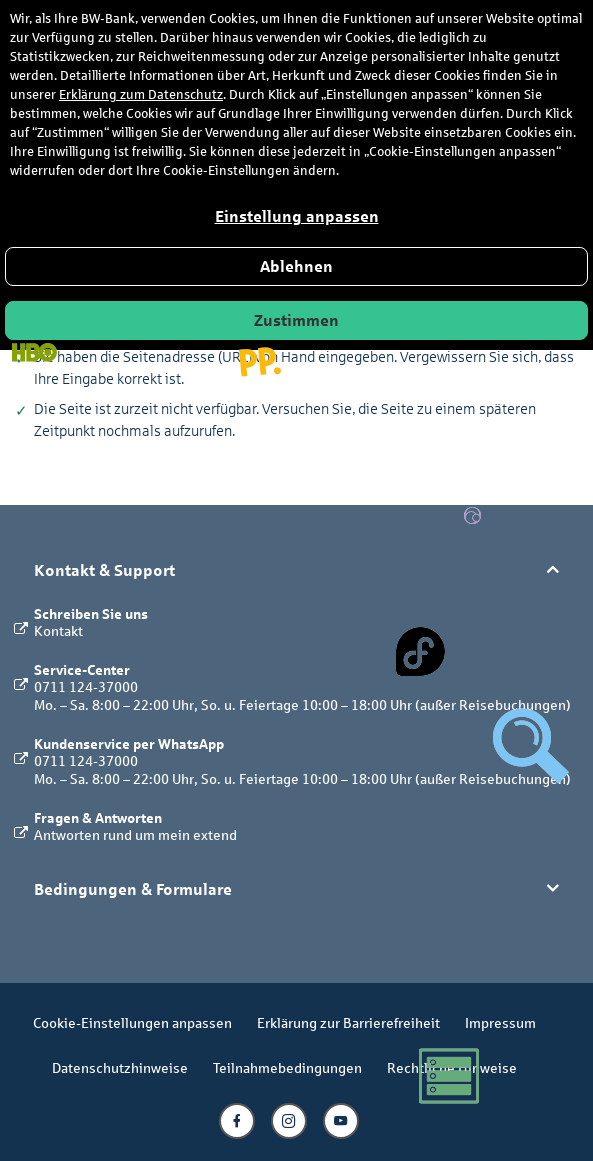  Describe the element at coordinates (34, 352) in the screenshot. I see `open the HBO streaming app` at that location.